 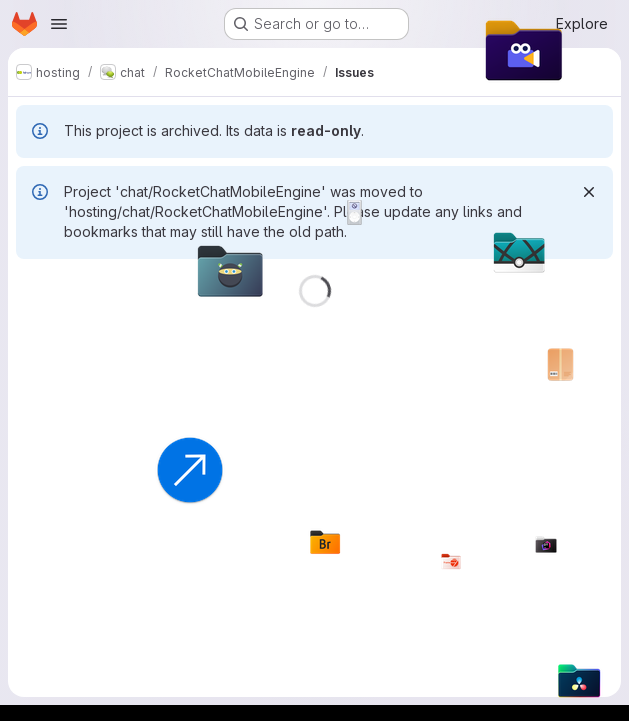 What do you see at coordinates (519, 254) in the screenshot?
I see `folder for pokémon net ball collection or related game assets` at bounding box center [519, 254].